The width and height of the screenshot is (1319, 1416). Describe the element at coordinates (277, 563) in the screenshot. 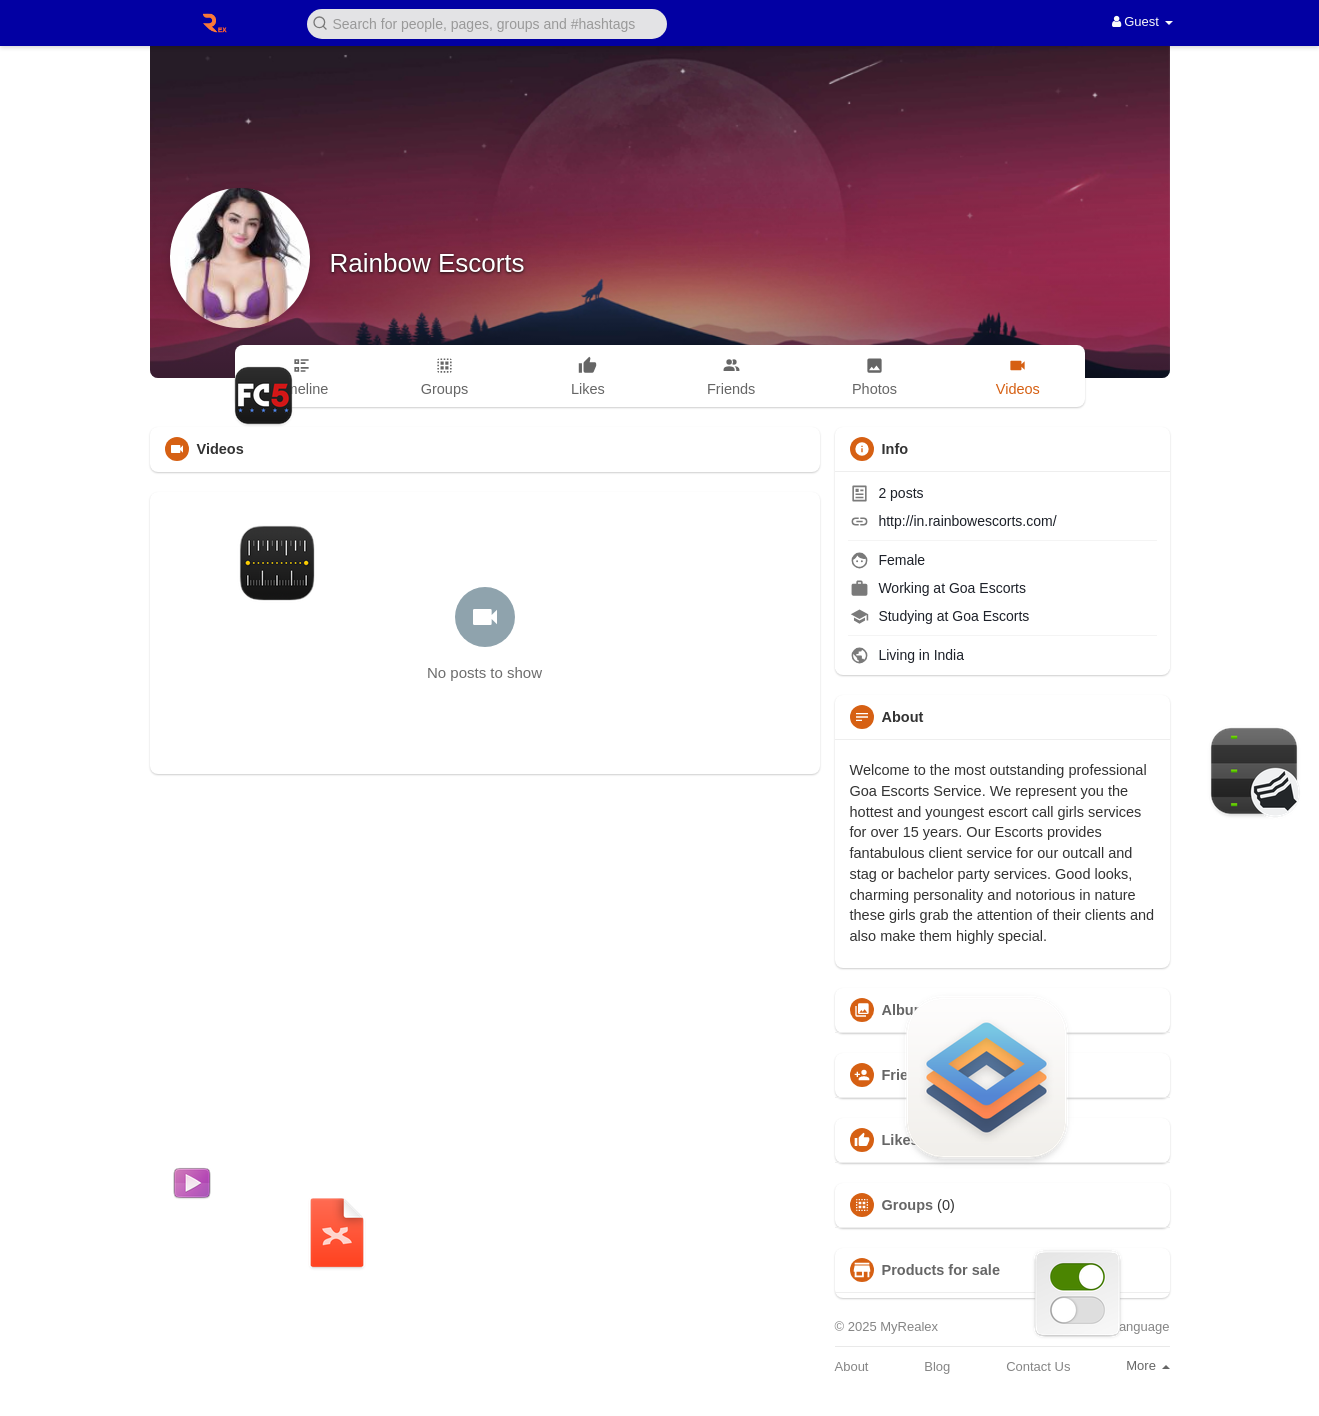

I see `open the Measure app` at that location.